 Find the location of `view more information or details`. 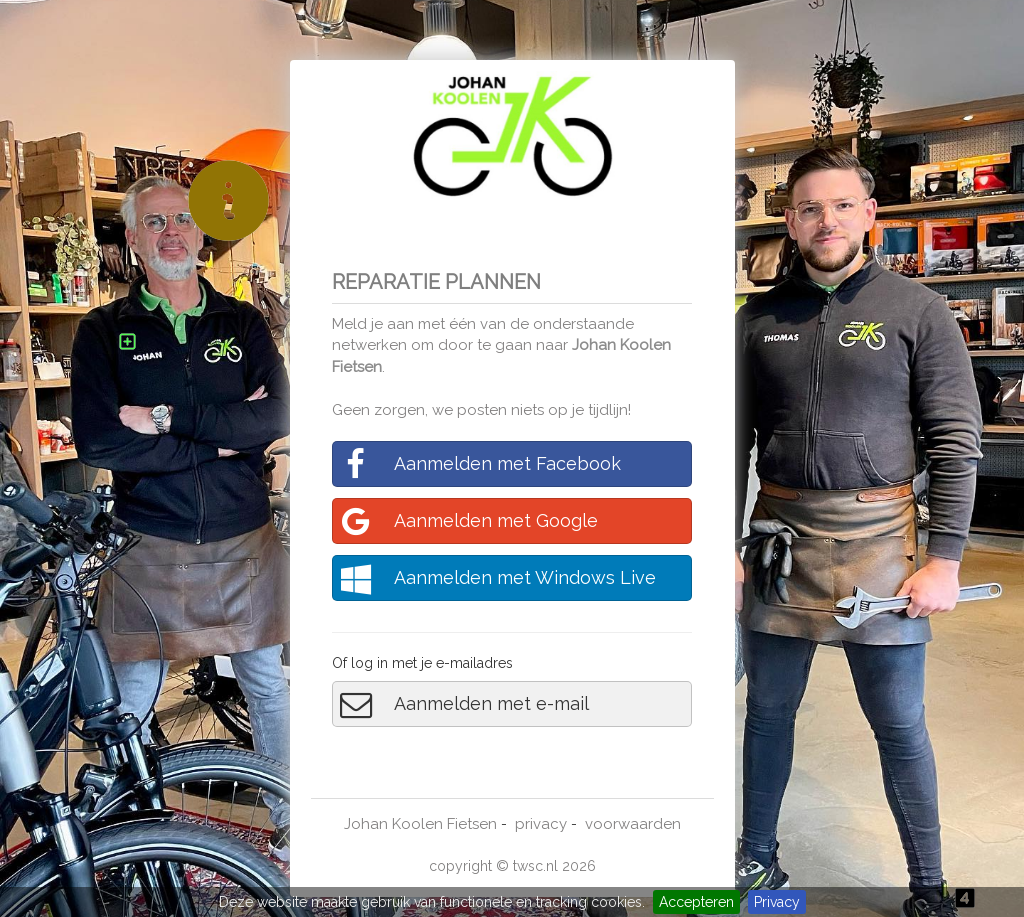

view more information or details is located at coordinates (228, 200).